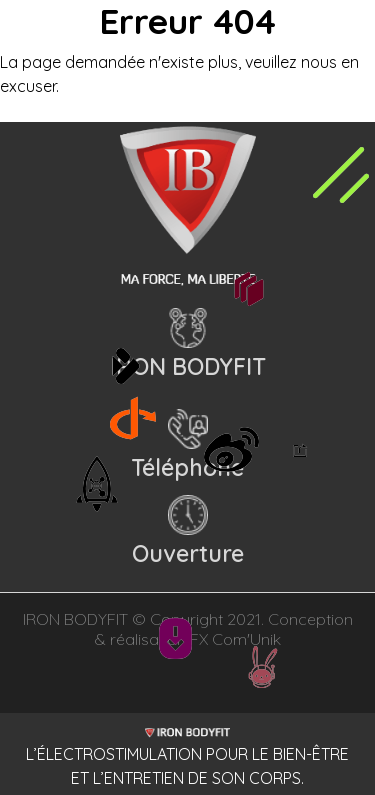  What do you see at coordinates (133, 418) in the screenshot?
I see `sign in with OpenID authentication` at bounding box center [133, 418].